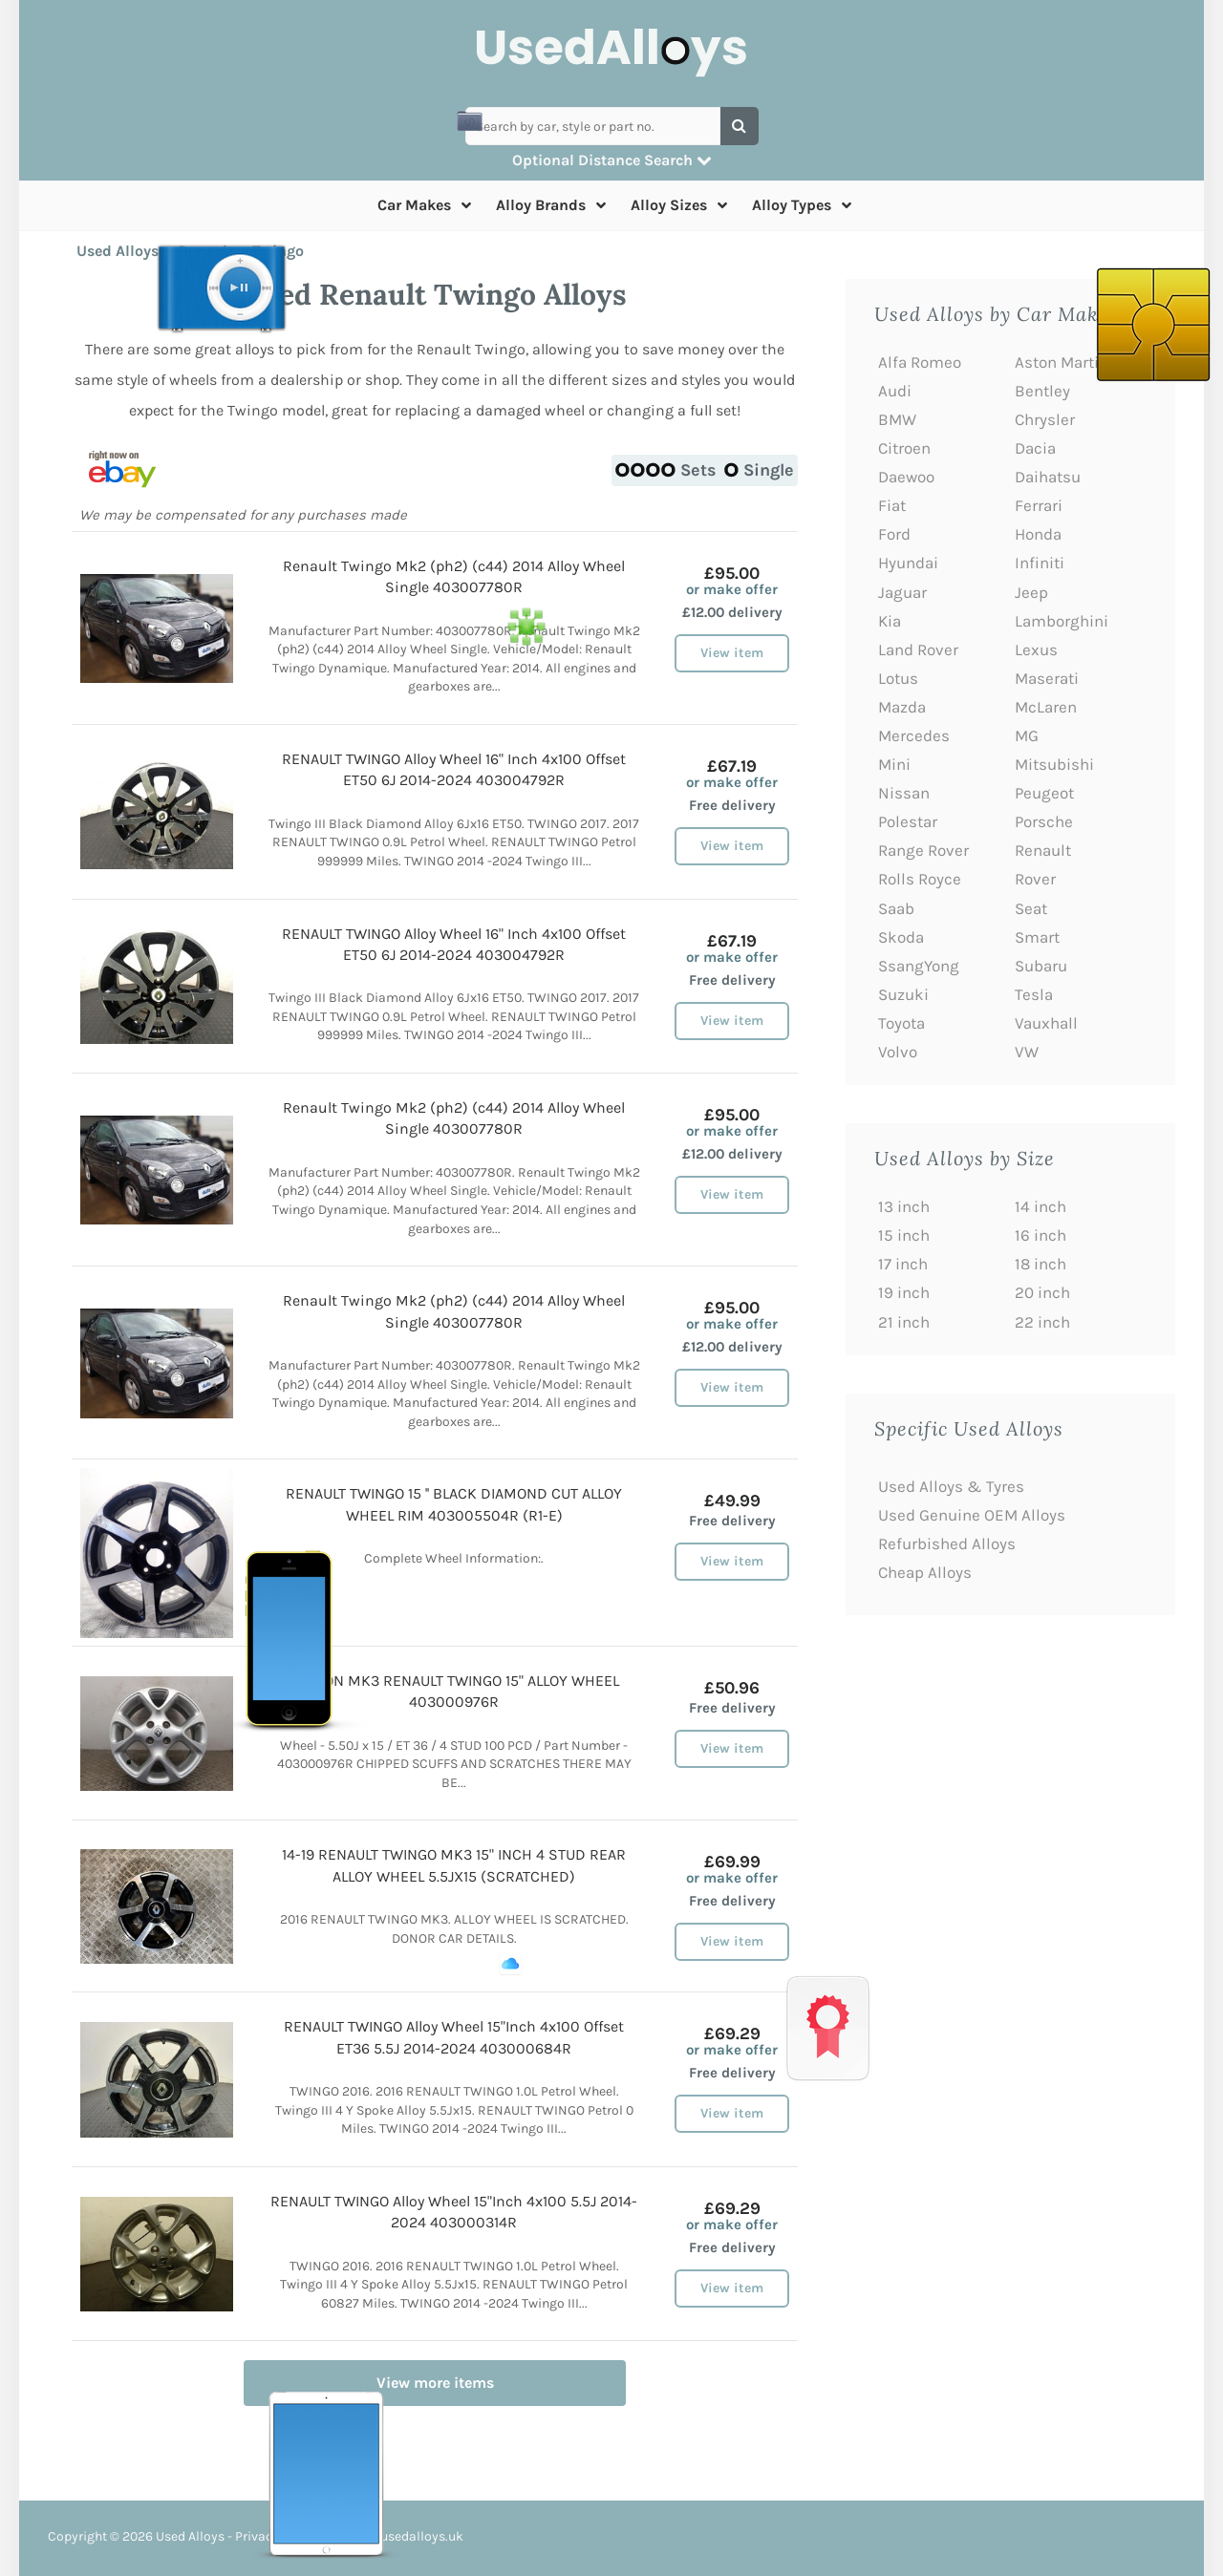  I want to click on smart card or security token management, so click(1153, 325).